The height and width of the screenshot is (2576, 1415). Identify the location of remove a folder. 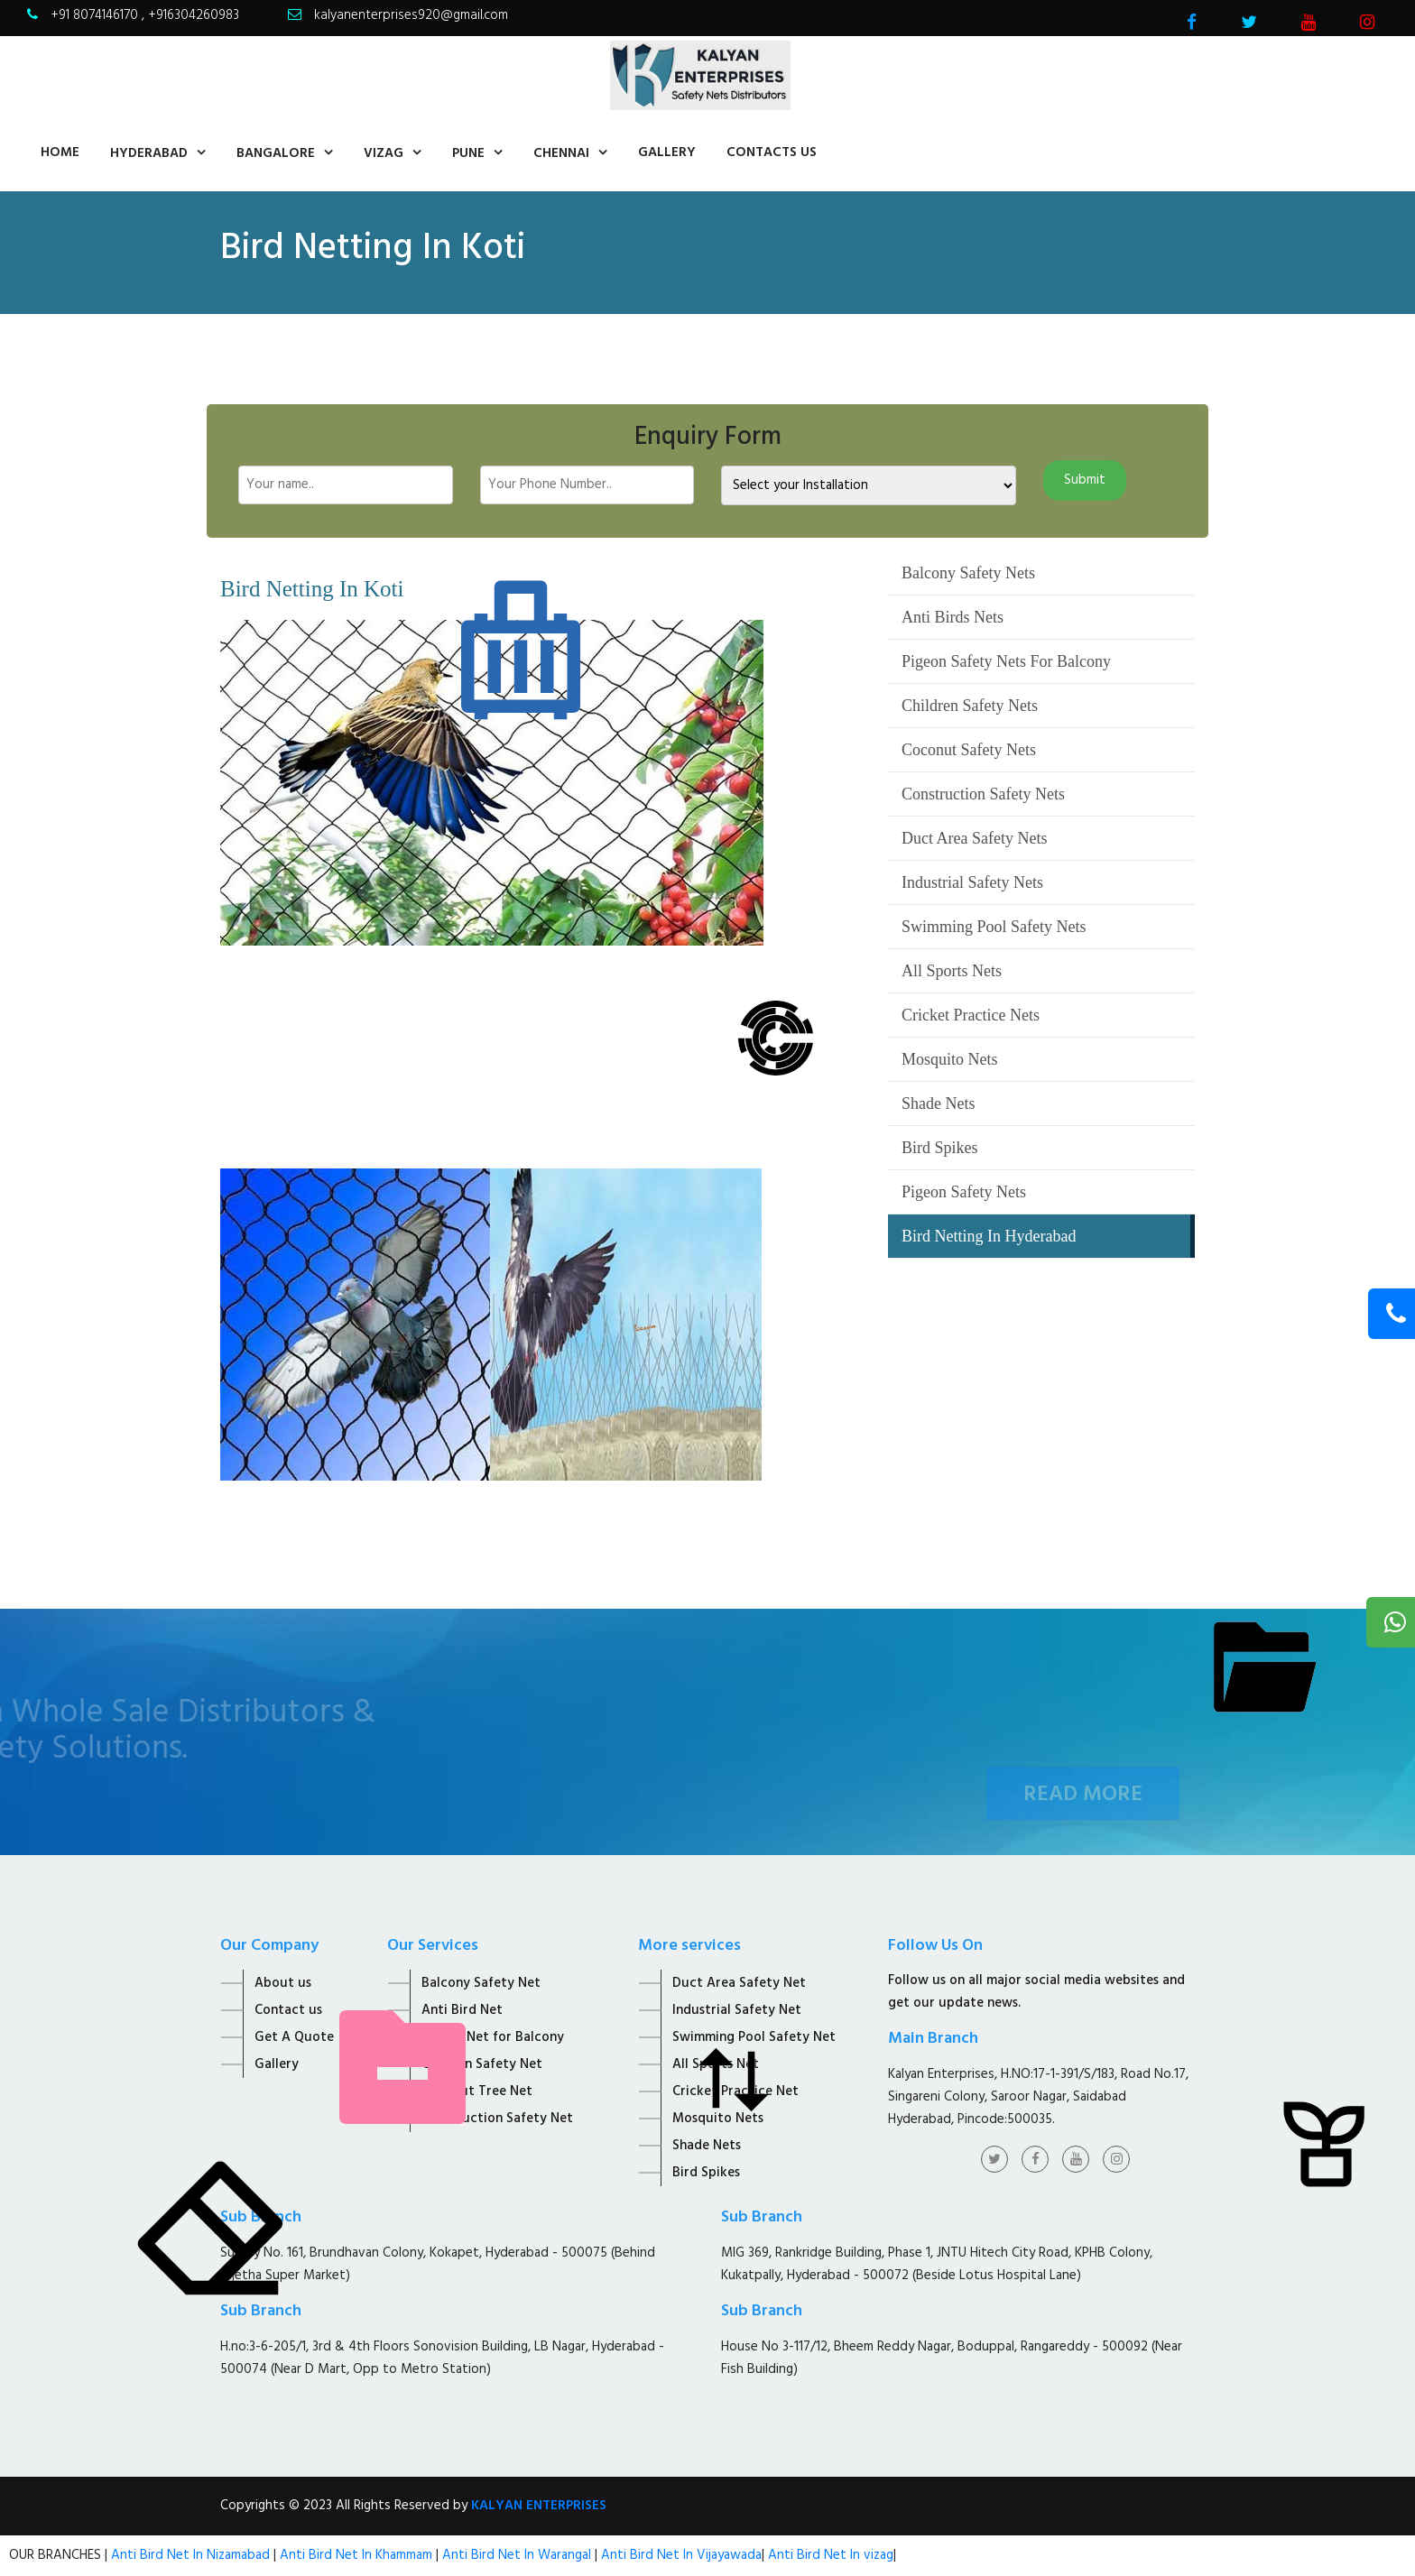
(402, 2067).